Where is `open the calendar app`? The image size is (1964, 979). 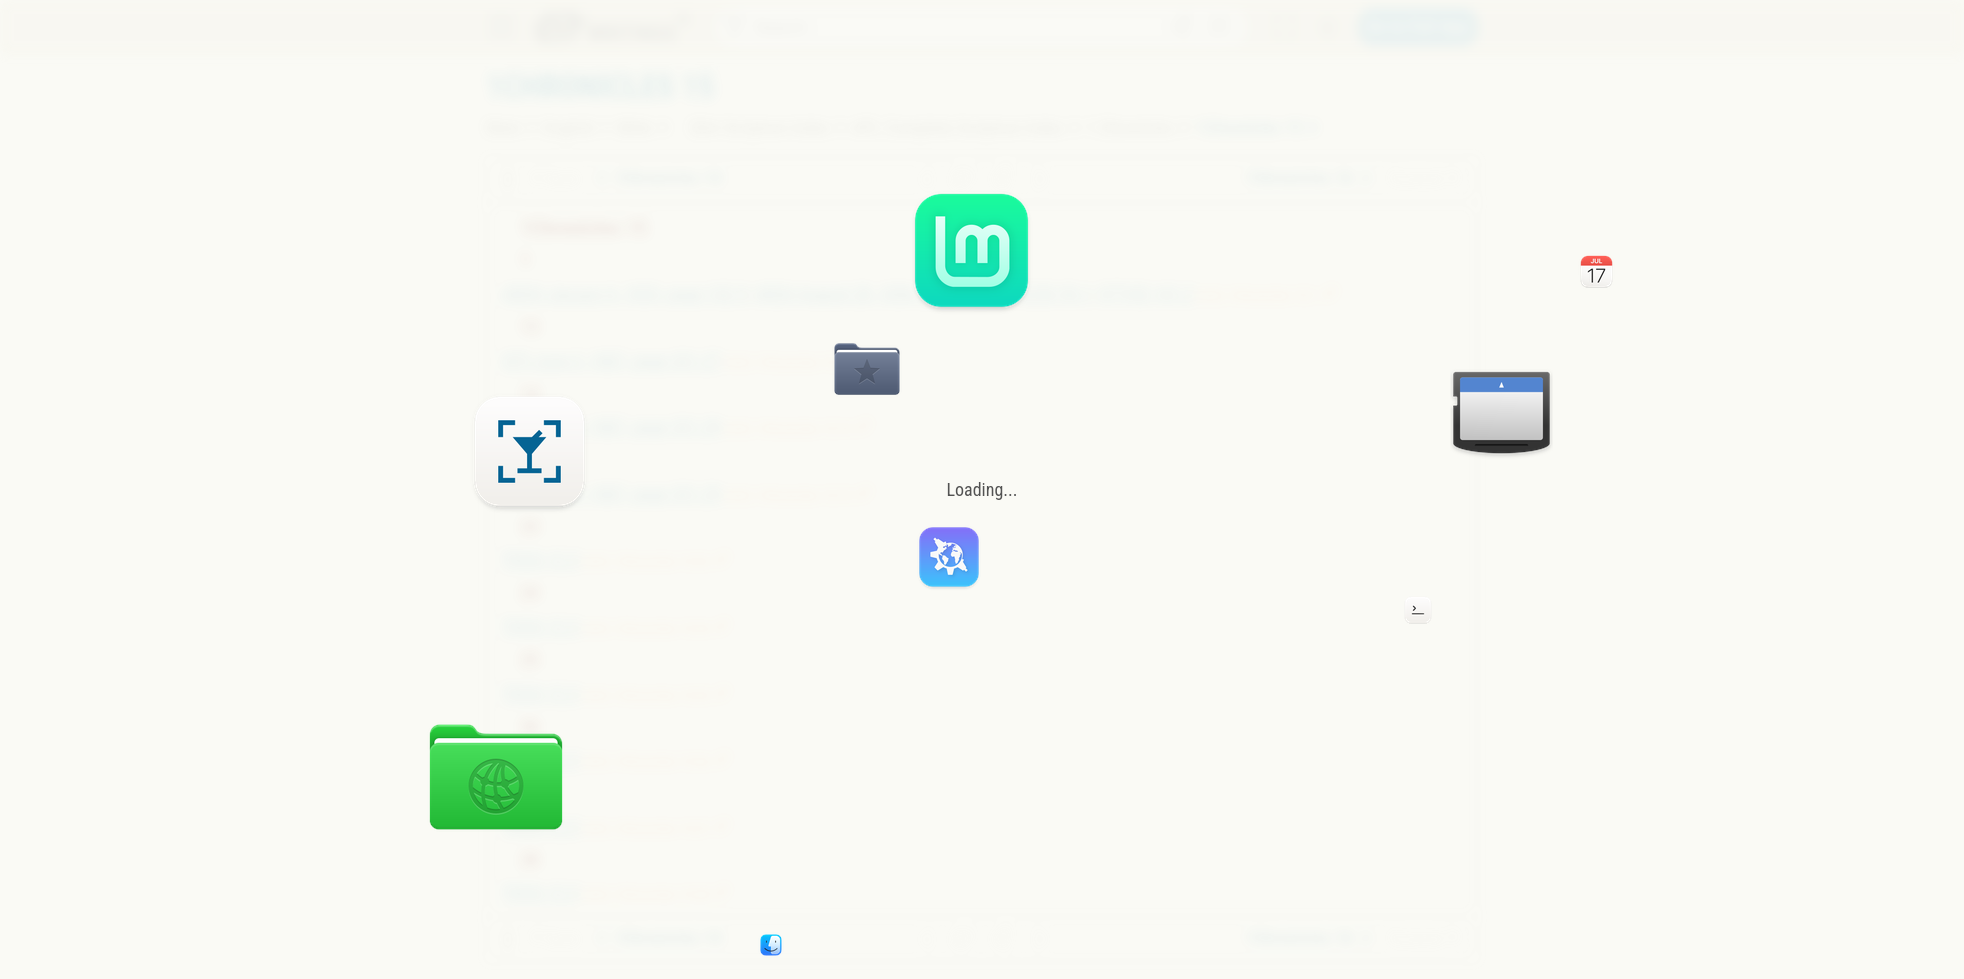
open the calendar app is located at coordinates (1596, 271).